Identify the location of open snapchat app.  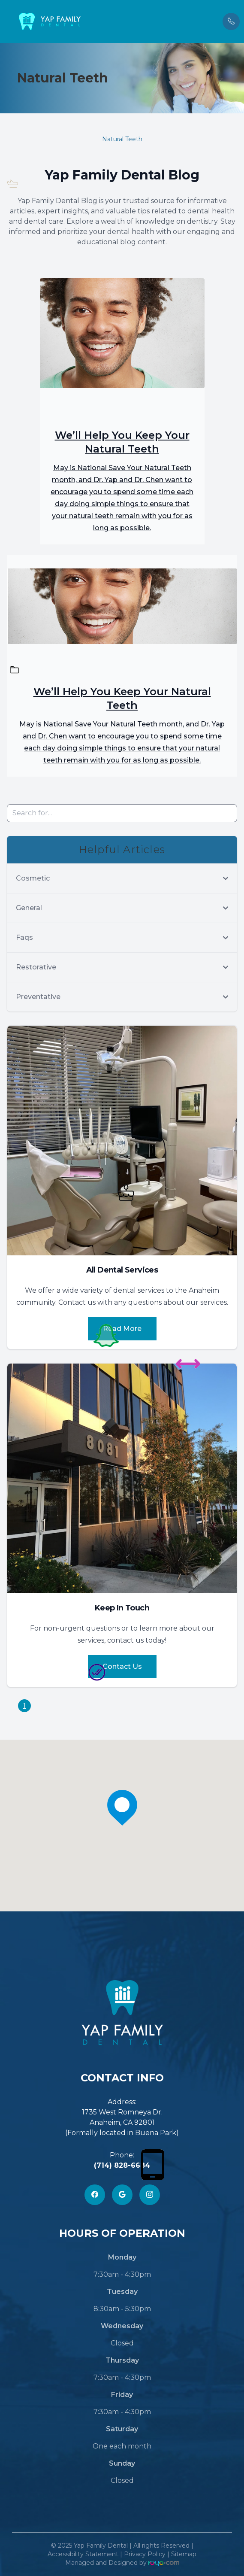
(106, 1336).